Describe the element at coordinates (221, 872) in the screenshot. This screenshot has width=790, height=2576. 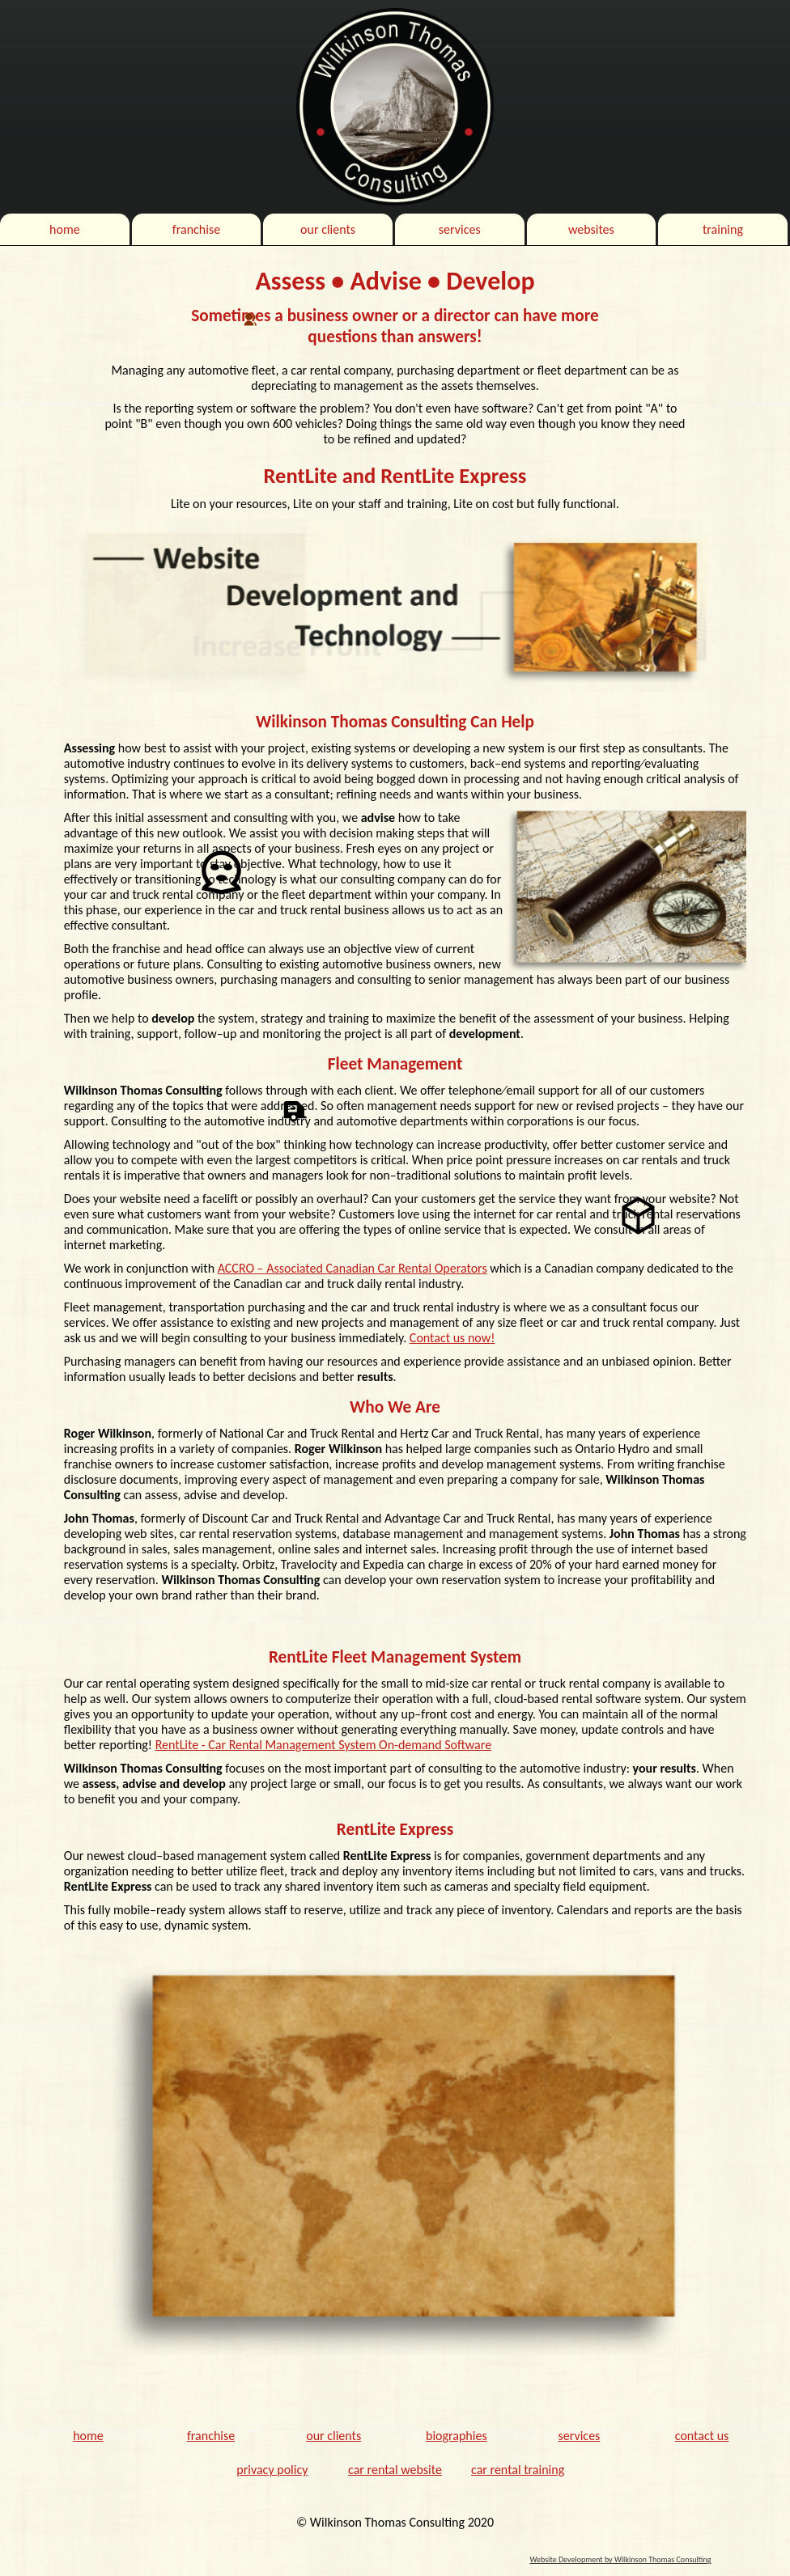
I see `indicates a criminal or suspect profile` at that location.